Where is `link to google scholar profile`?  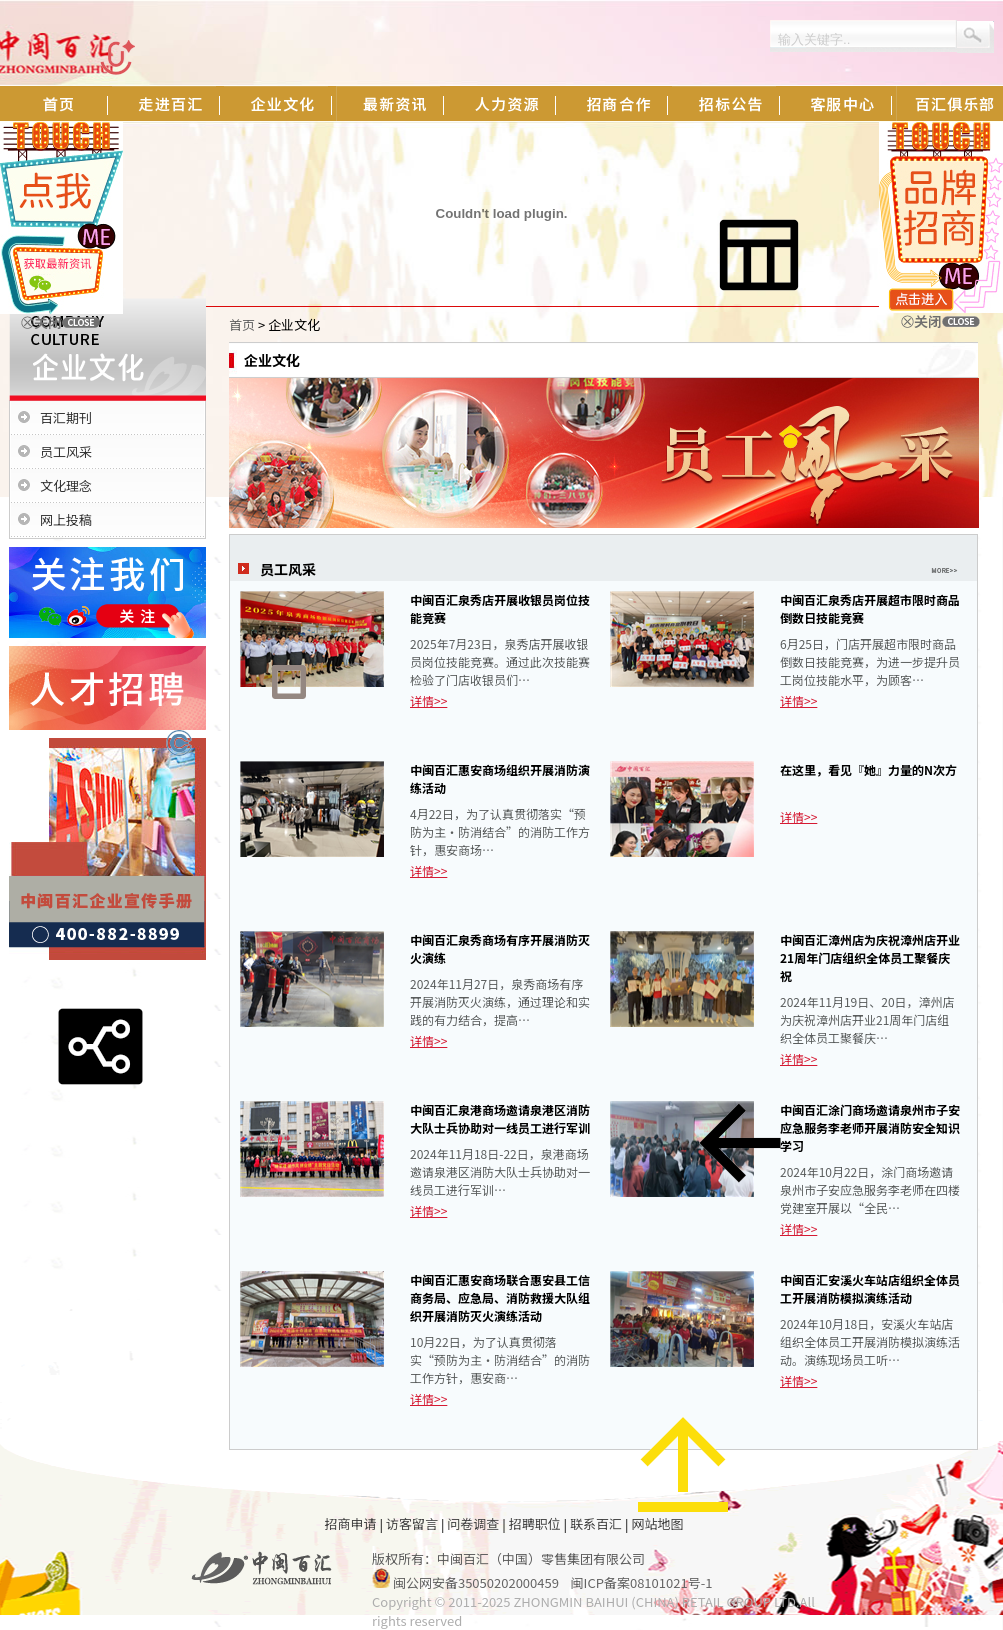 link to google scholar profile is located at coordinates (790, 436).